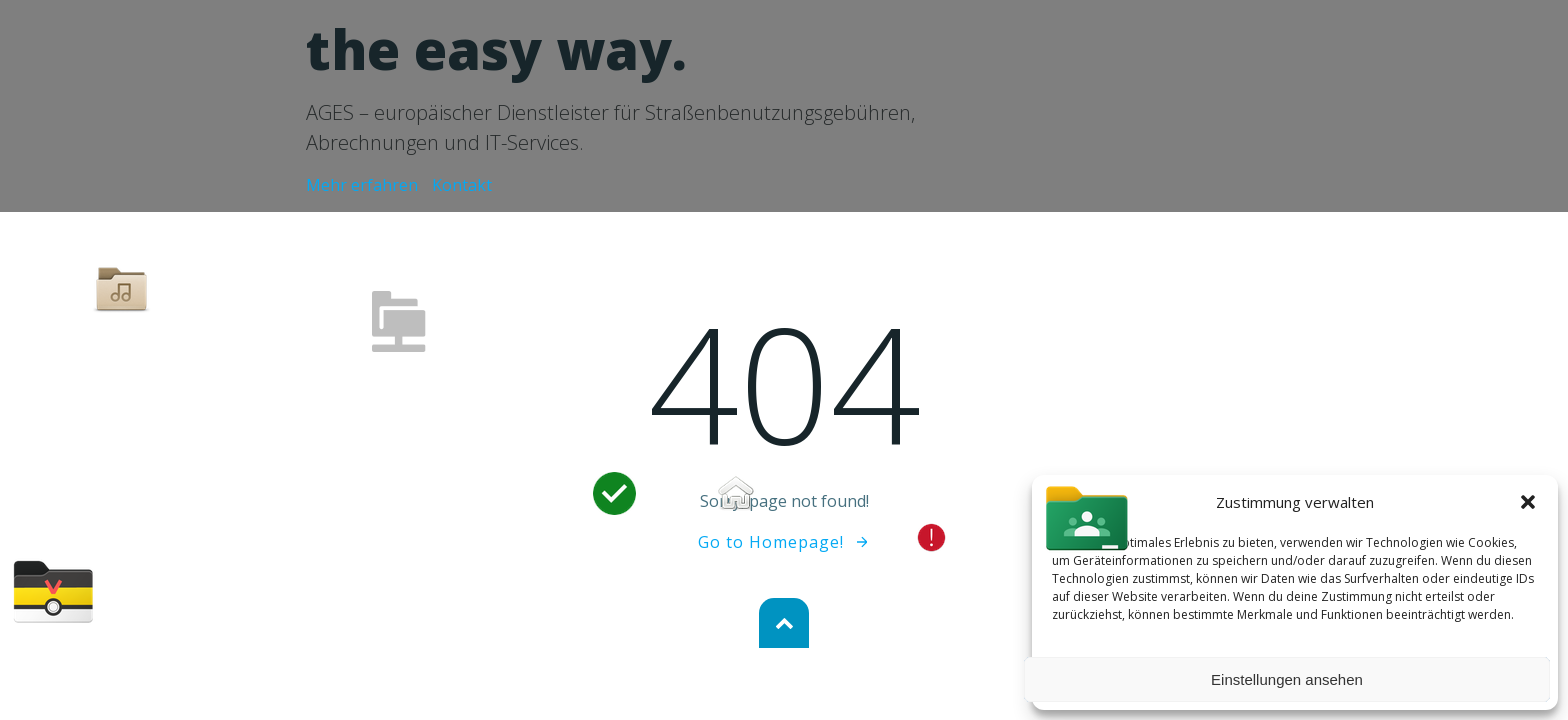 Image resolution: width=1568 pixels, height=720 pixels. Describe the element at coordinates (402, 321) in the screenshot. I see `access a remote or network folder` at that location.